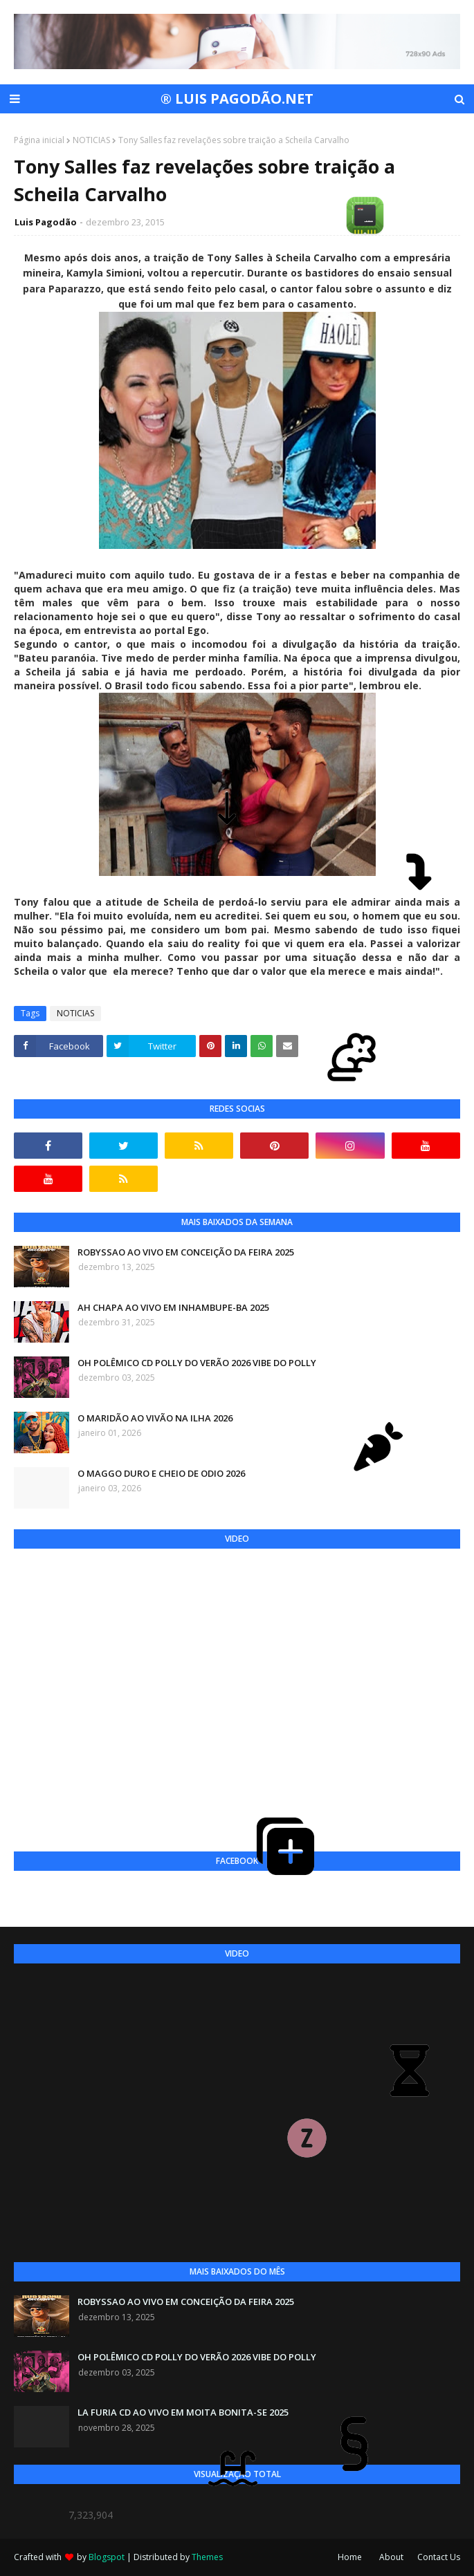  I want to click on indicates pest control or exterminator services, so click(352, 1057).